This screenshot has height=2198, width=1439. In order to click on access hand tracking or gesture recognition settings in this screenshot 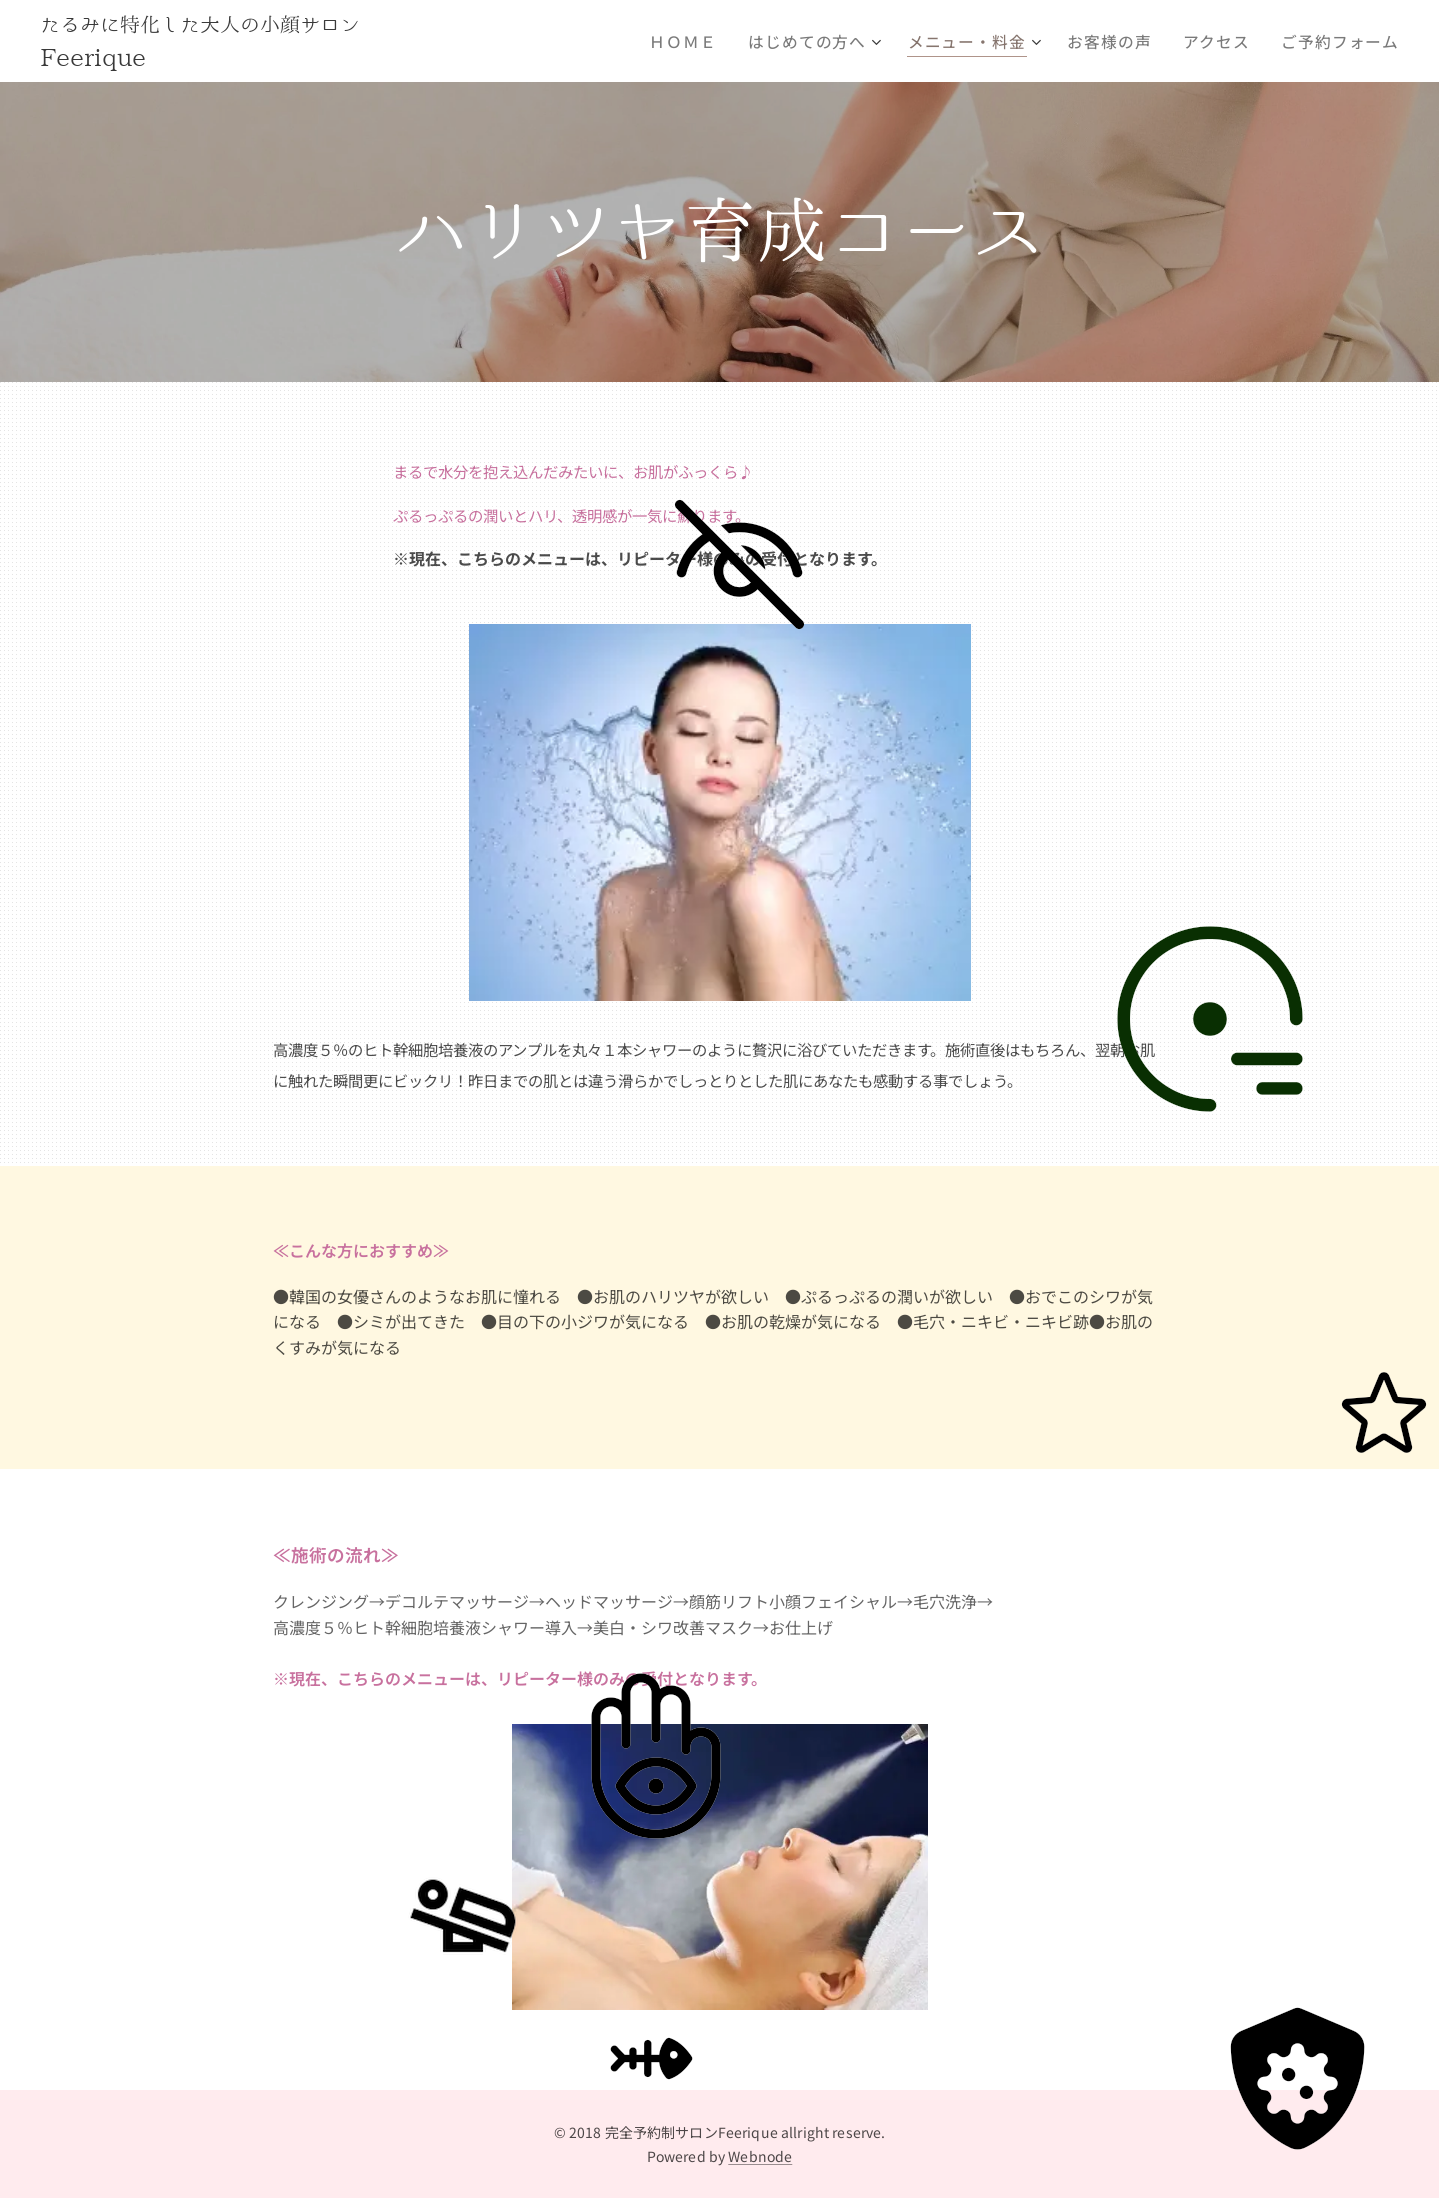, I will do `click(656, 1756)`.